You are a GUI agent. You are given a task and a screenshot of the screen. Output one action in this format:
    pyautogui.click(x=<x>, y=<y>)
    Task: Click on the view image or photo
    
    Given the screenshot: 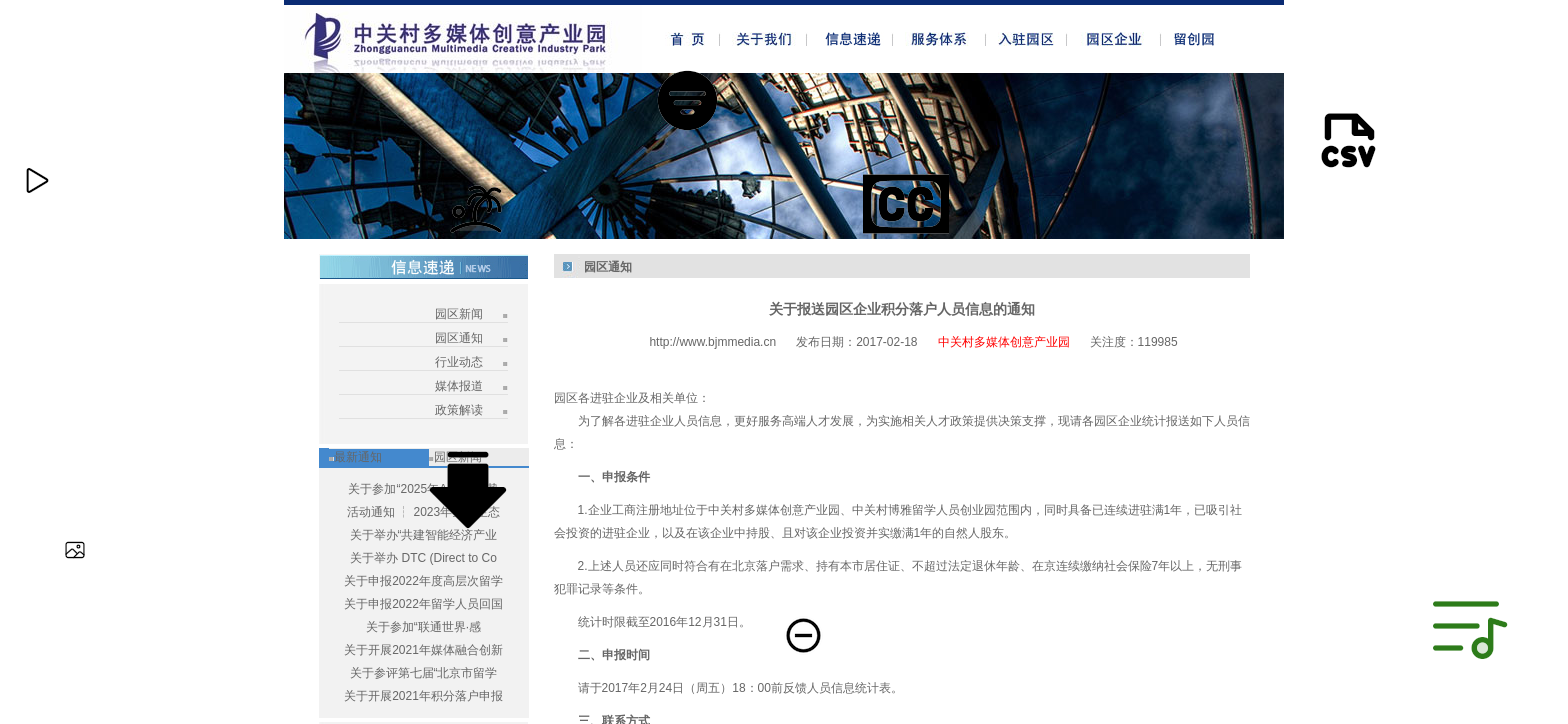 What is the action you would take?
    pyautogui.click(x=75, y=550)
    